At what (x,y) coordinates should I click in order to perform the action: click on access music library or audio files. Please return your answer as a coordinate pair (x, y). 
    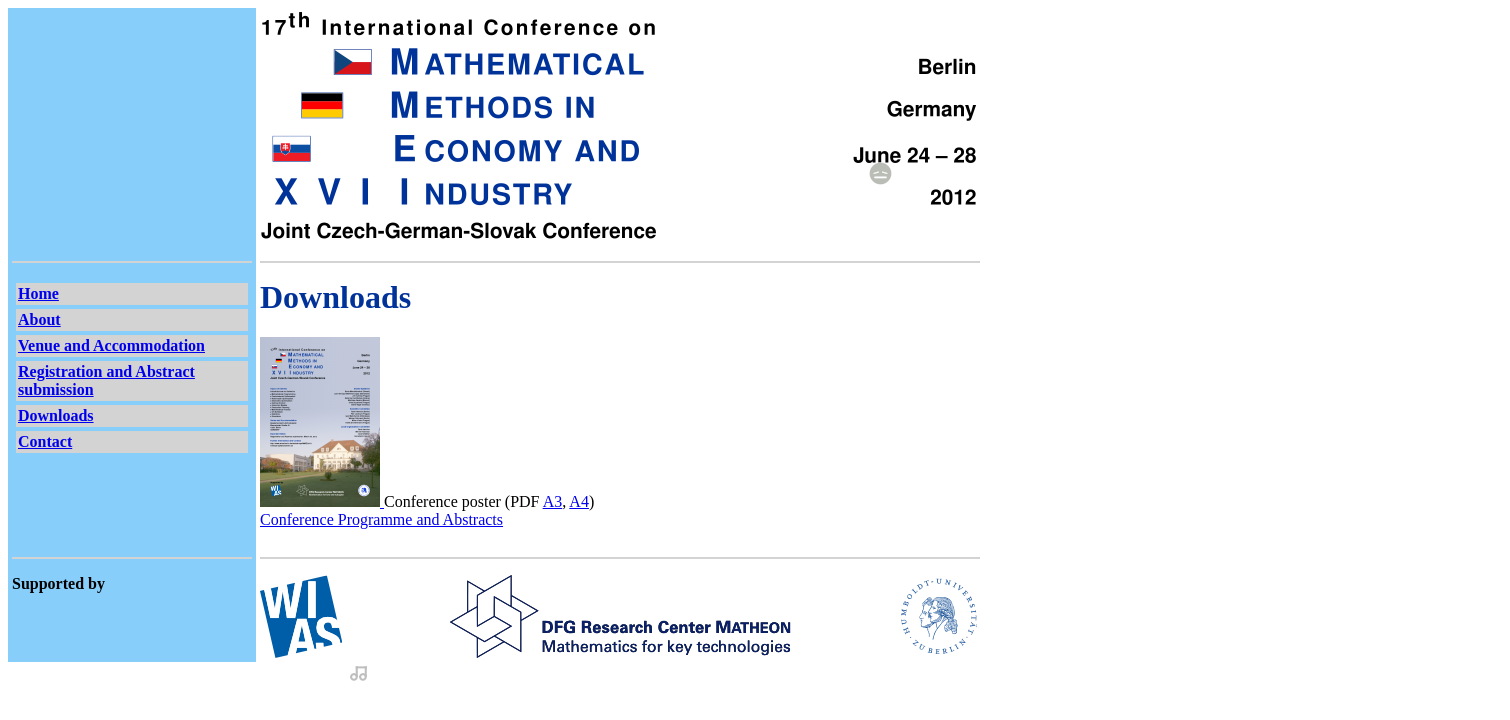
    Looking at the image, I should click on (359, 673).